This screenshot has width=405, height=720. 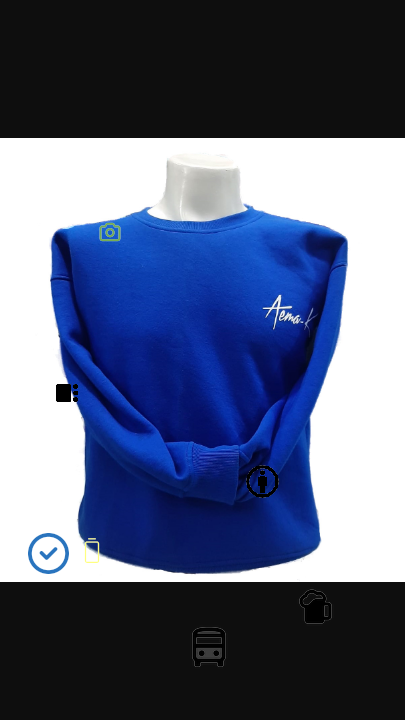 What do you see at coordinates (209, 648) in the screenshot?
I see `view bus routes and schedules` at bounding box center [209, 648].